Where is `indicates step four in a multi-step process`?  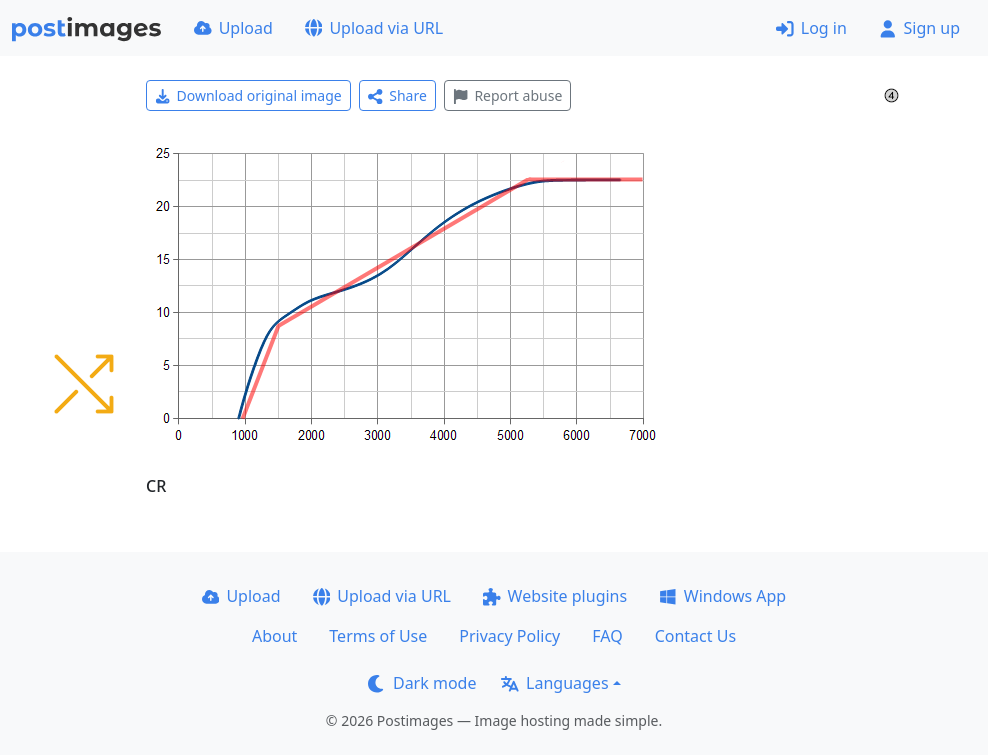 indicates step four in a multi-step process is located at coordinates (891, 95).